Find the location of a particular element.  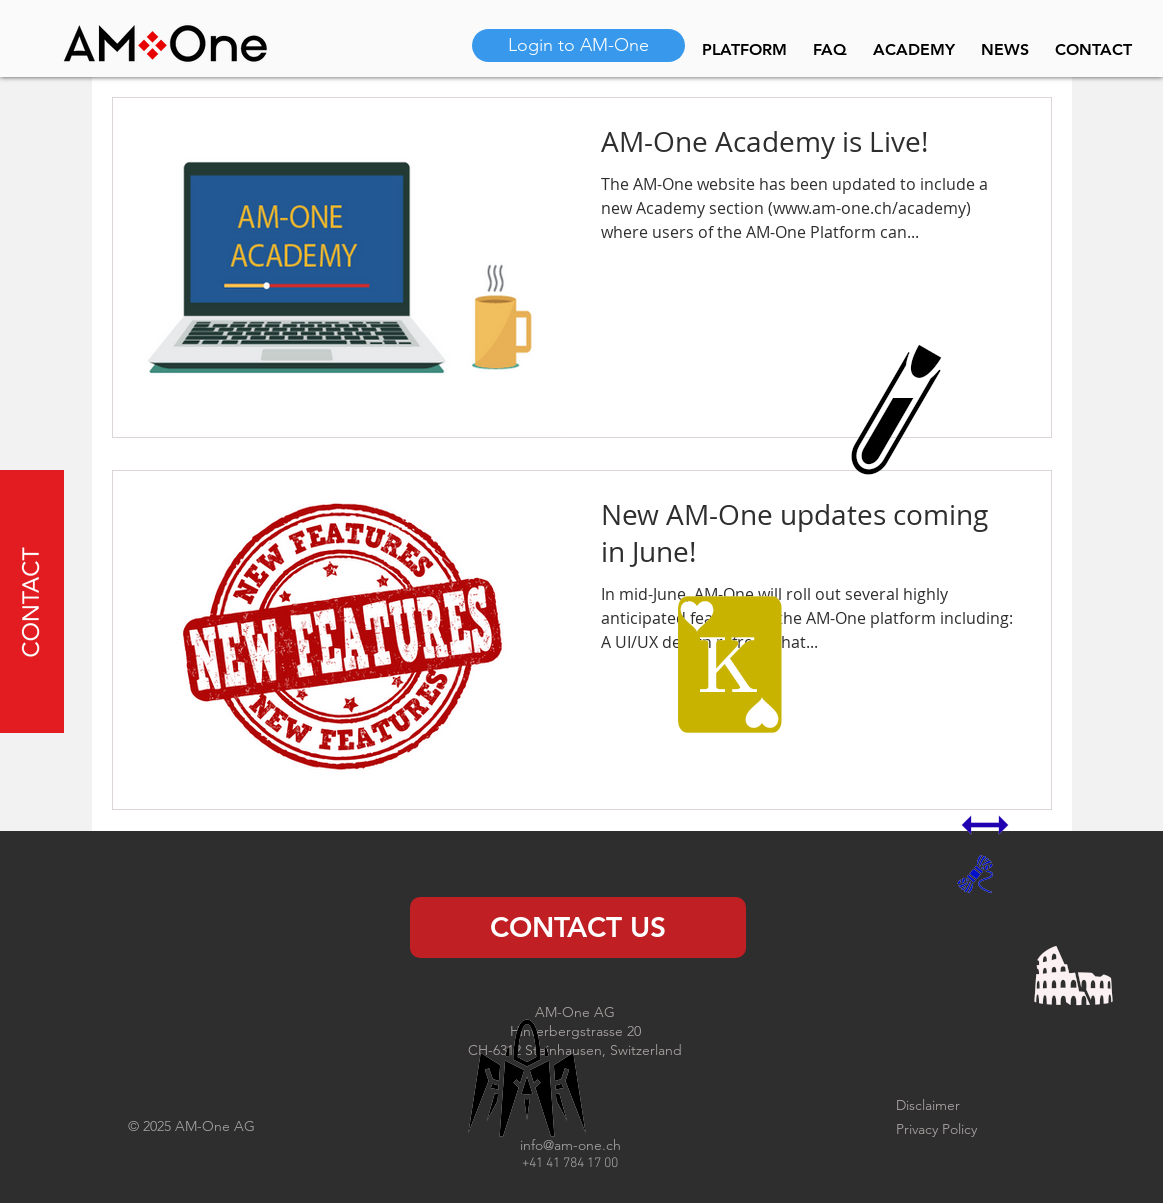

crafting or knitting category in a game is located at coordinates (975, 874).